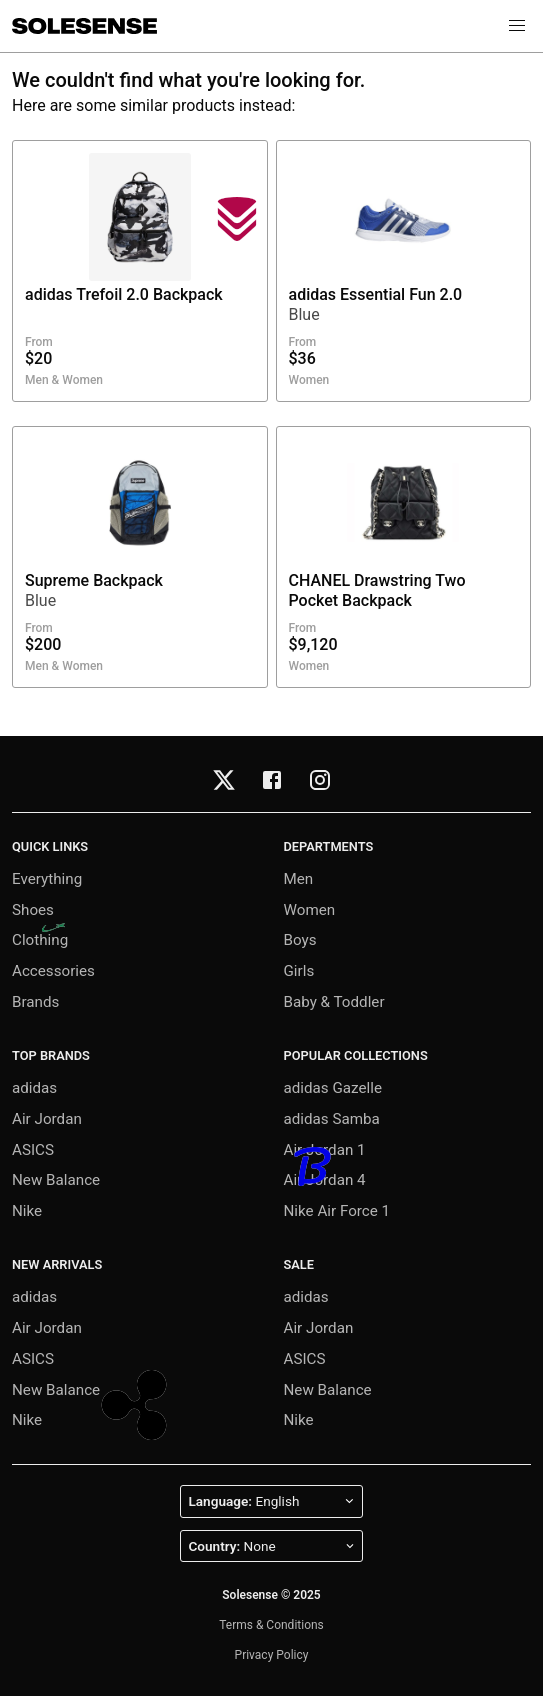  What do you see at coordinates (237, 219) in the screenshot?
I see `VictoriaMetrics logo` at bounding box center [237, 219].